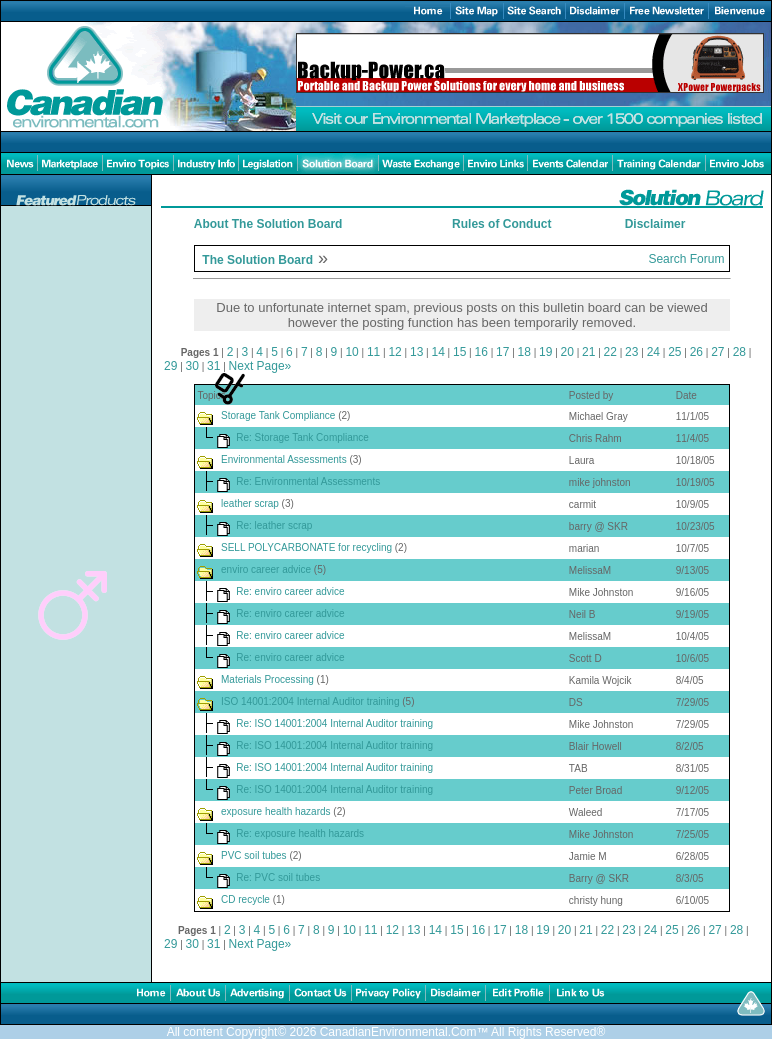 The height and width of the screenshot is (1039, 772). I want to click on indicates transgender identity option, so click(74, 604).